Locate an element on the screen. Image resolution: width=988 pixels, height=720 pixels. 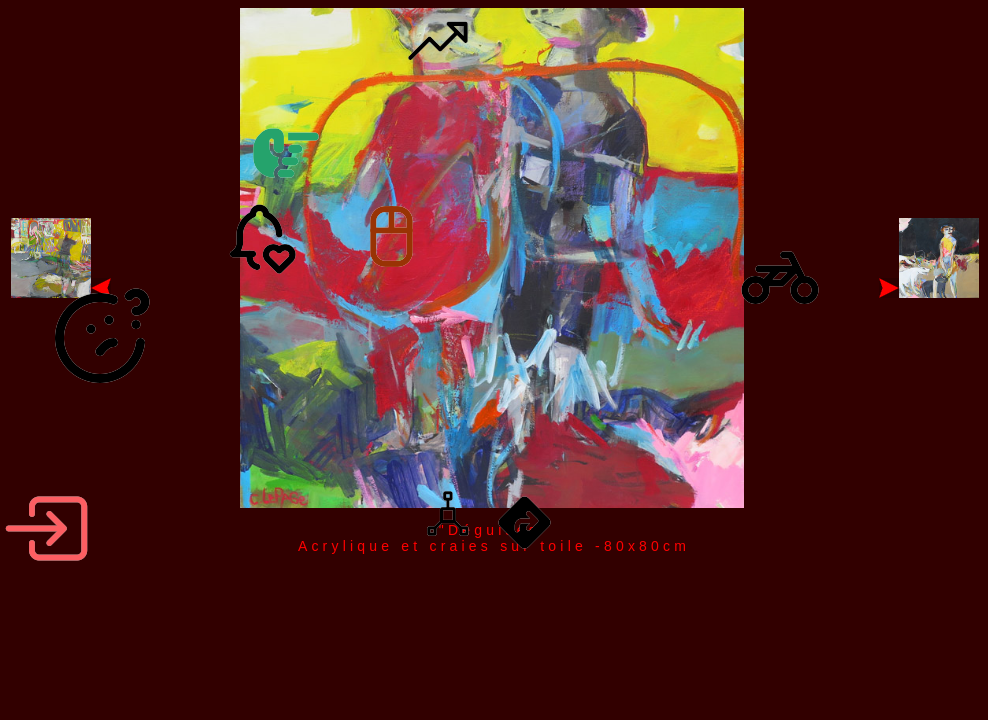
indicates user confusion or uncertainty is located at coordinates (100, 338).